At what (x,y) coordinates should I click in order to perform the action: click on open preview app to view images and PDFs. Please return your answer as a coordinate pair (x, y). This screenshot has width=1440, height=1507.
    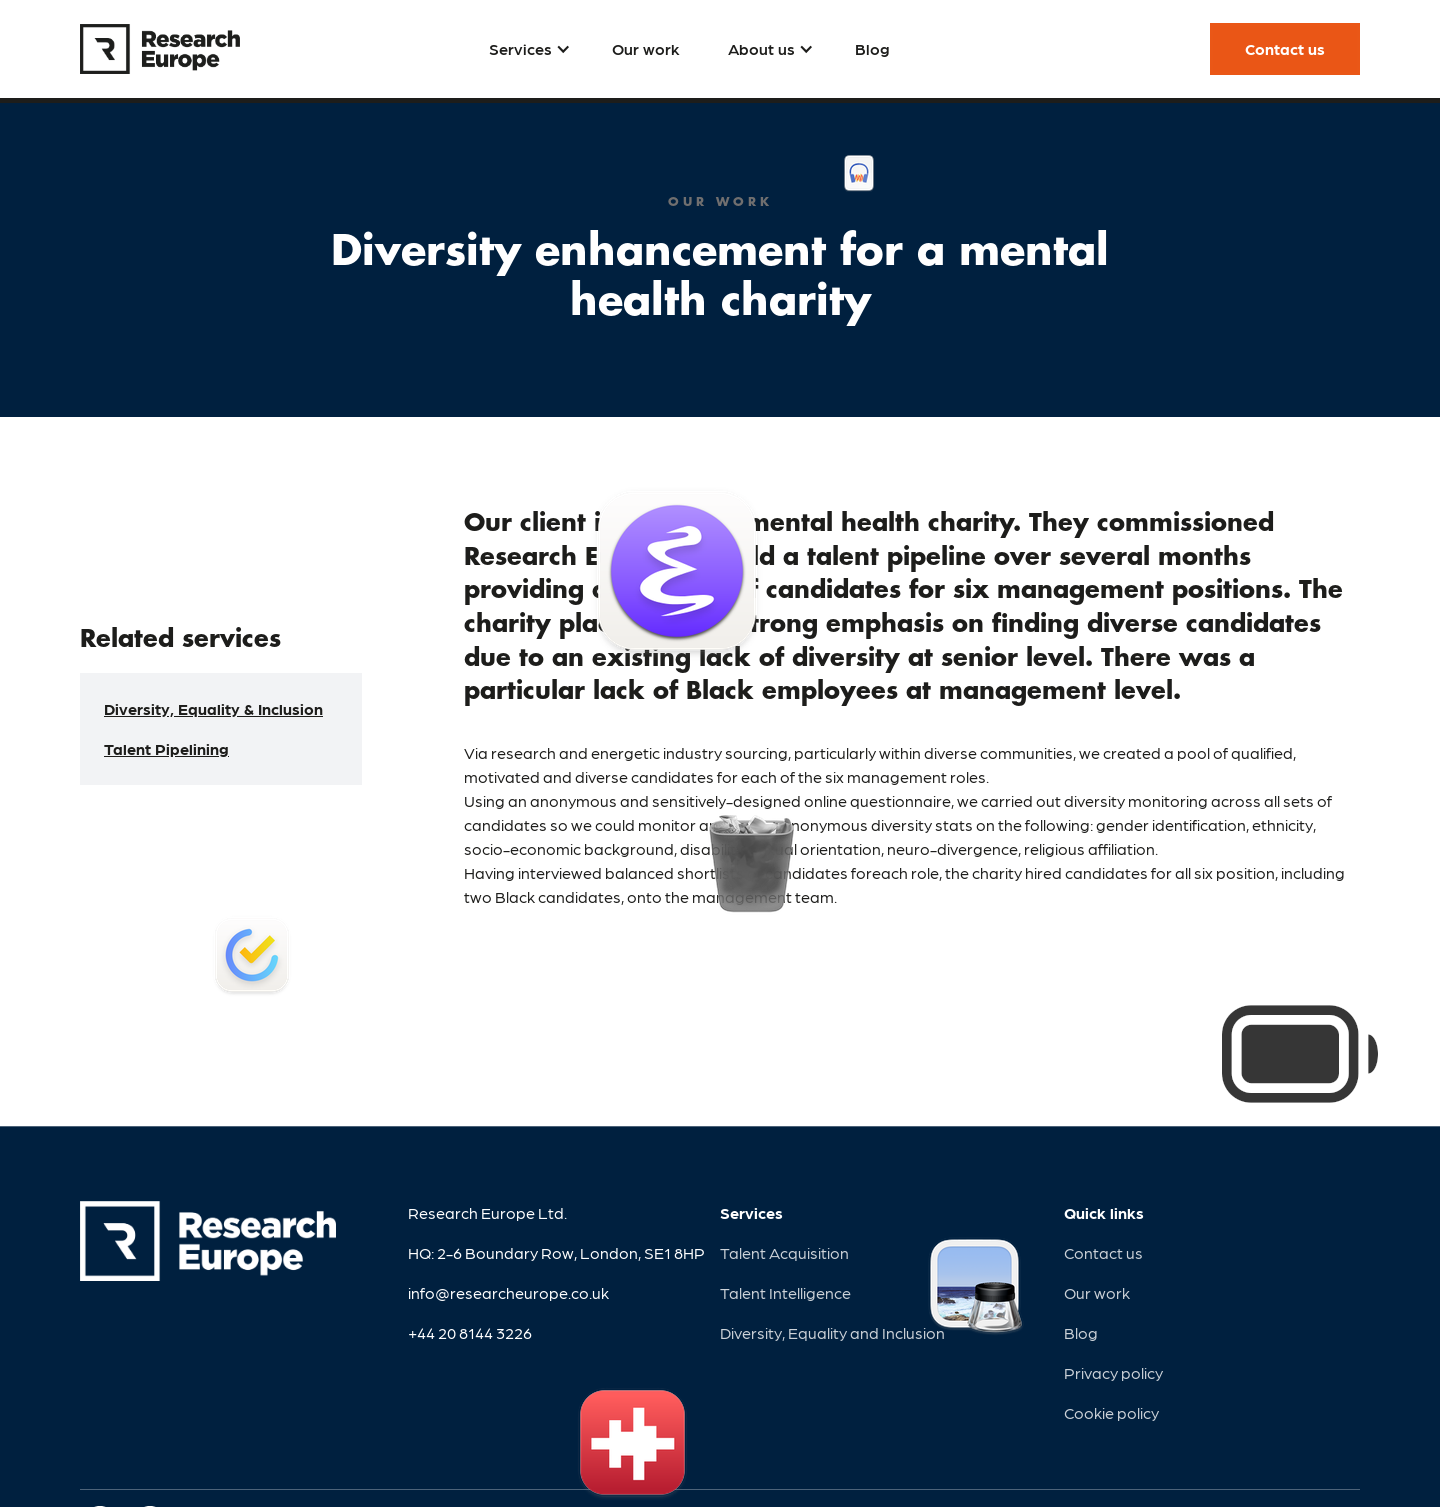
    Looking at the image, I should click on (974, 1283).